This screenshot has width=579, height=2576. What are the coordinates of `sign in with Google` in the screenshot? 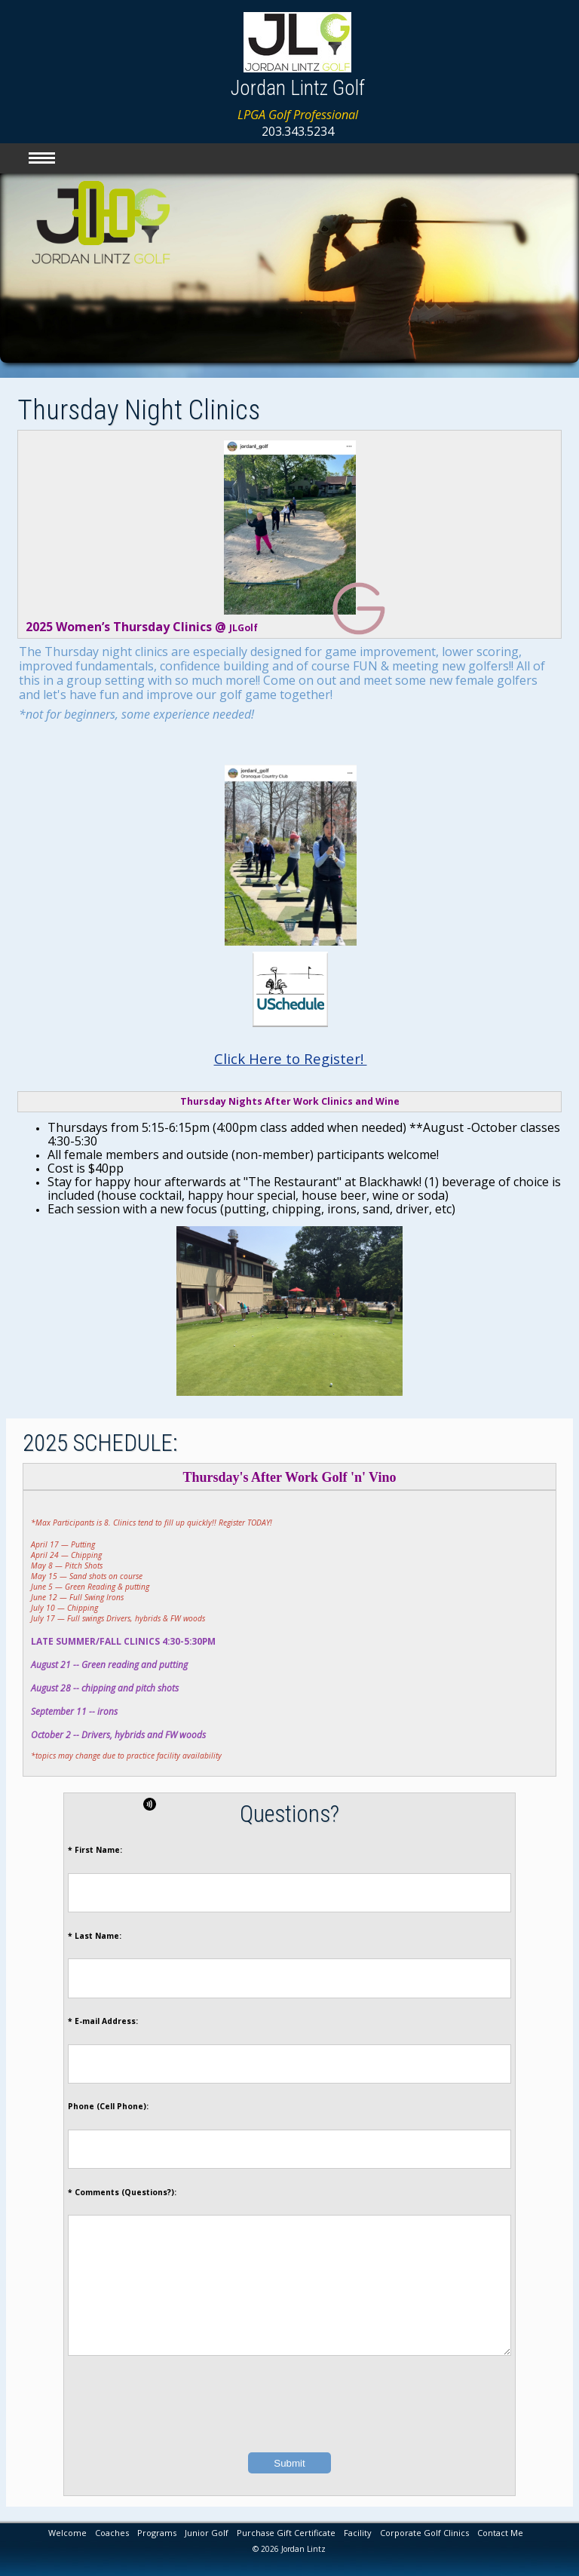 It's located at (359, 609).